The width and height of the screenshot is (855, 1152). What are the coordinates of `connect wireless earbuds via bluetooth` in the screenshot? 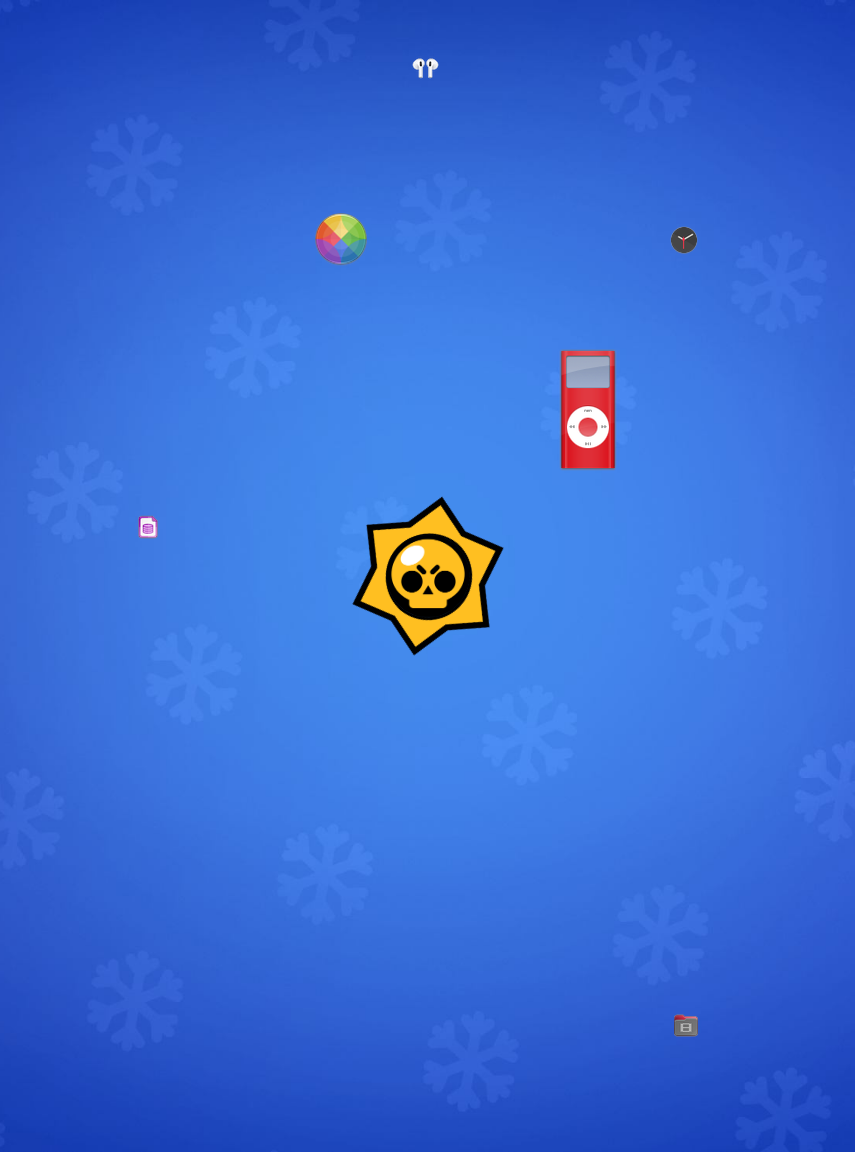 It's located at (425, 68).